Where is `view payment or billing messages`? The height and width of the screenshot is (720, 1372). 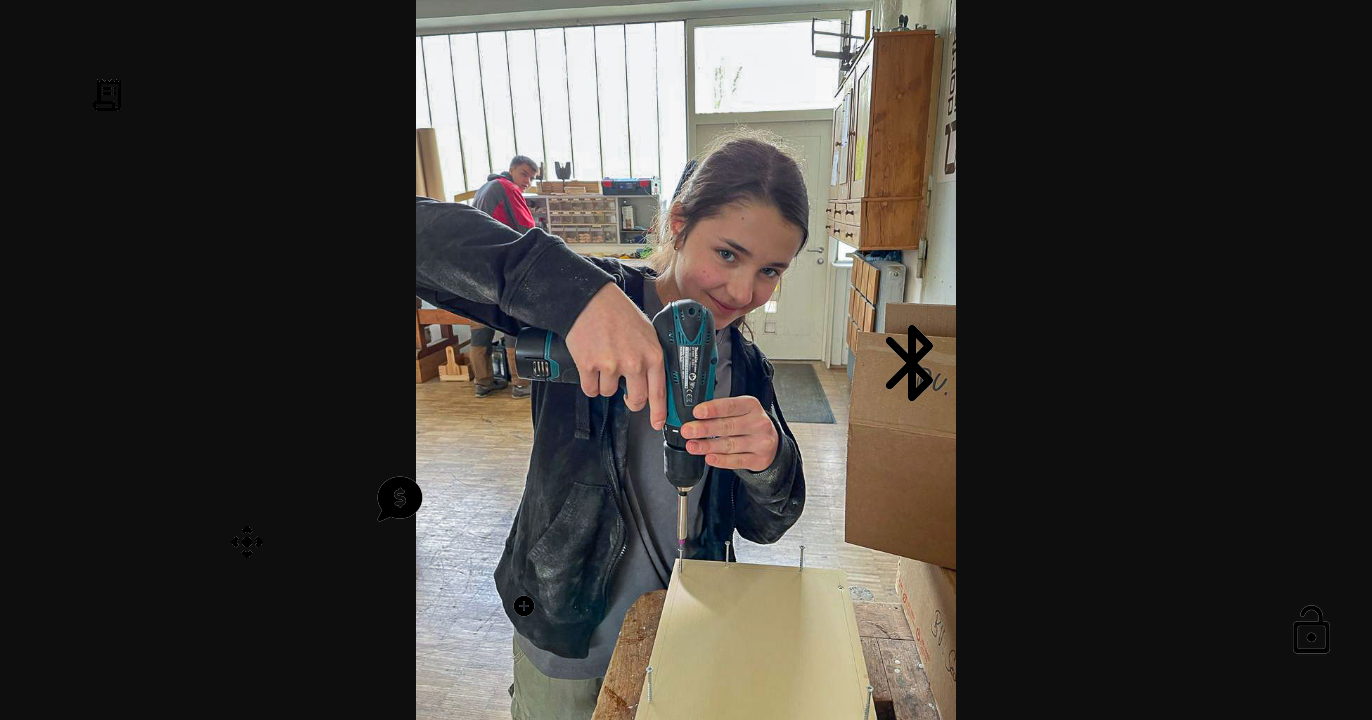 view payment or billing messages is located at coordinates (400, 499).